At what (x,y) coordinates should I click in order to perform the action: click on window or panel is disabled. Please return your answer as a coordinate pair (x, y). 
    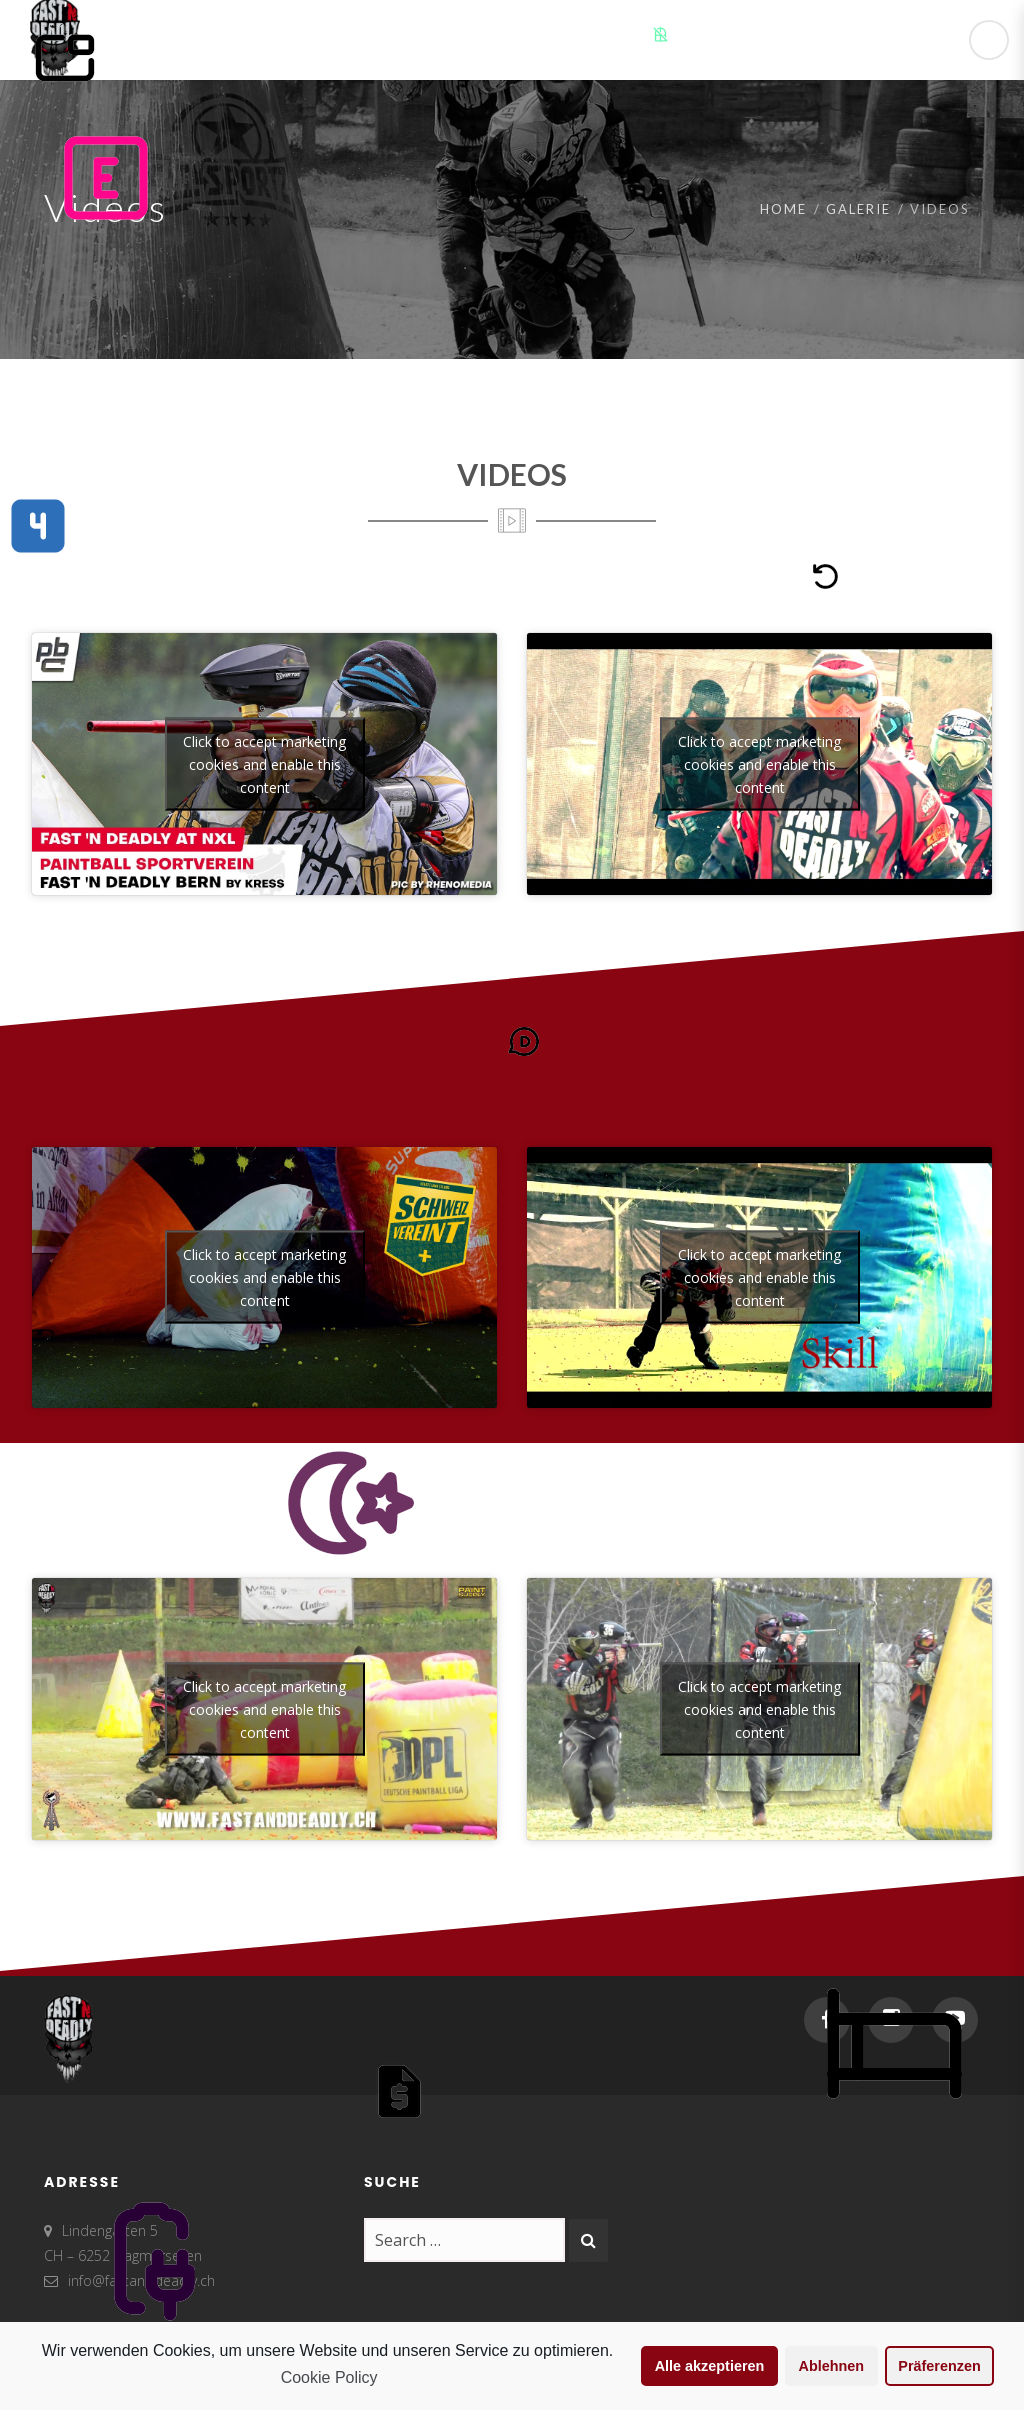
    Looking at the image, I should click on (660, 34).